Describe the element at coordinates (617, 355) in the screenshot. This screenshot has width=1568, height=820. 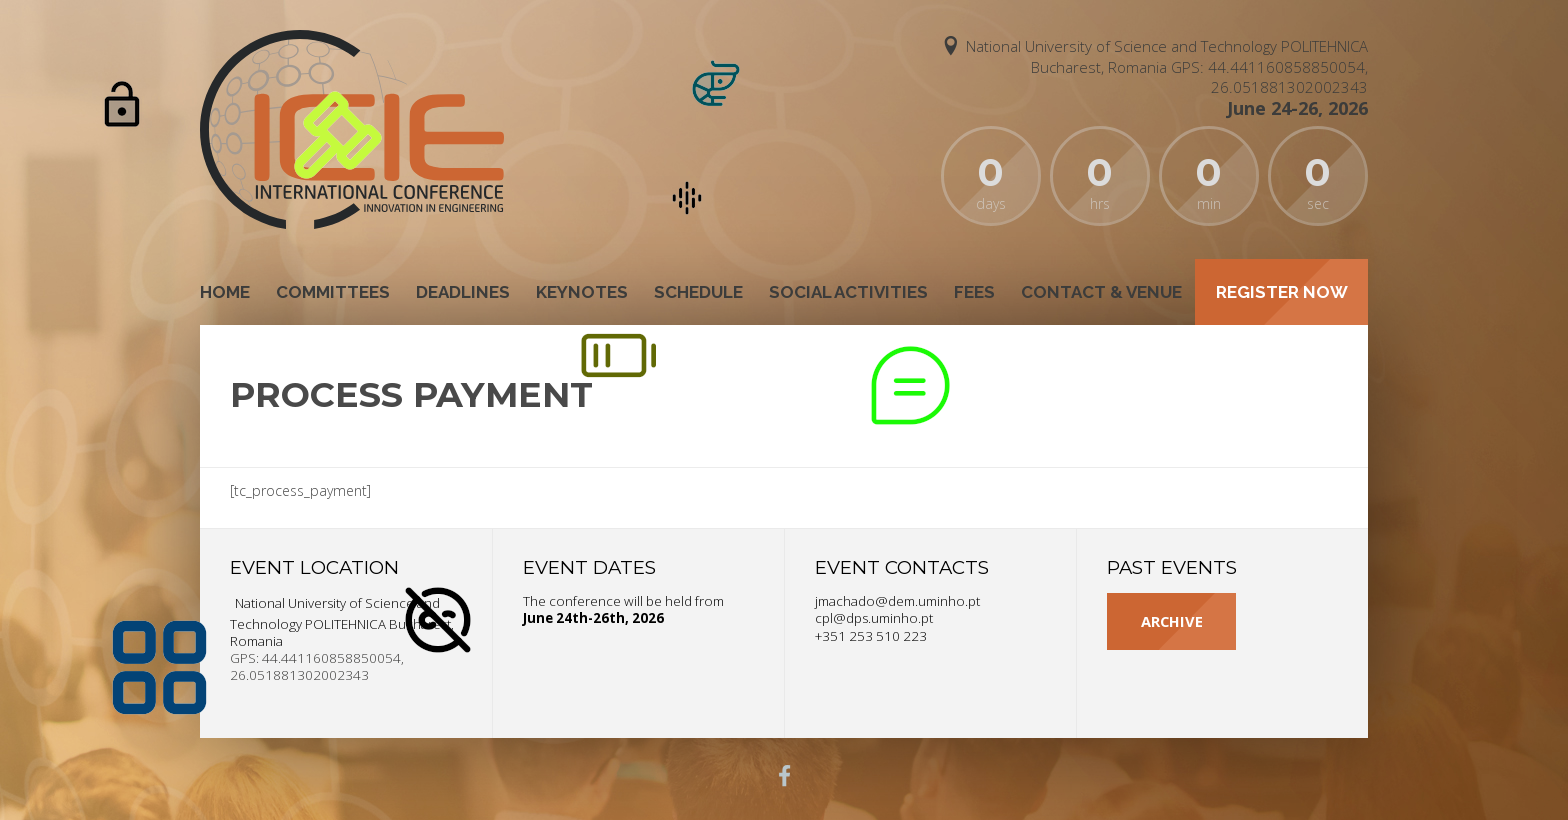
I see `indicates medium battery level` at that location.